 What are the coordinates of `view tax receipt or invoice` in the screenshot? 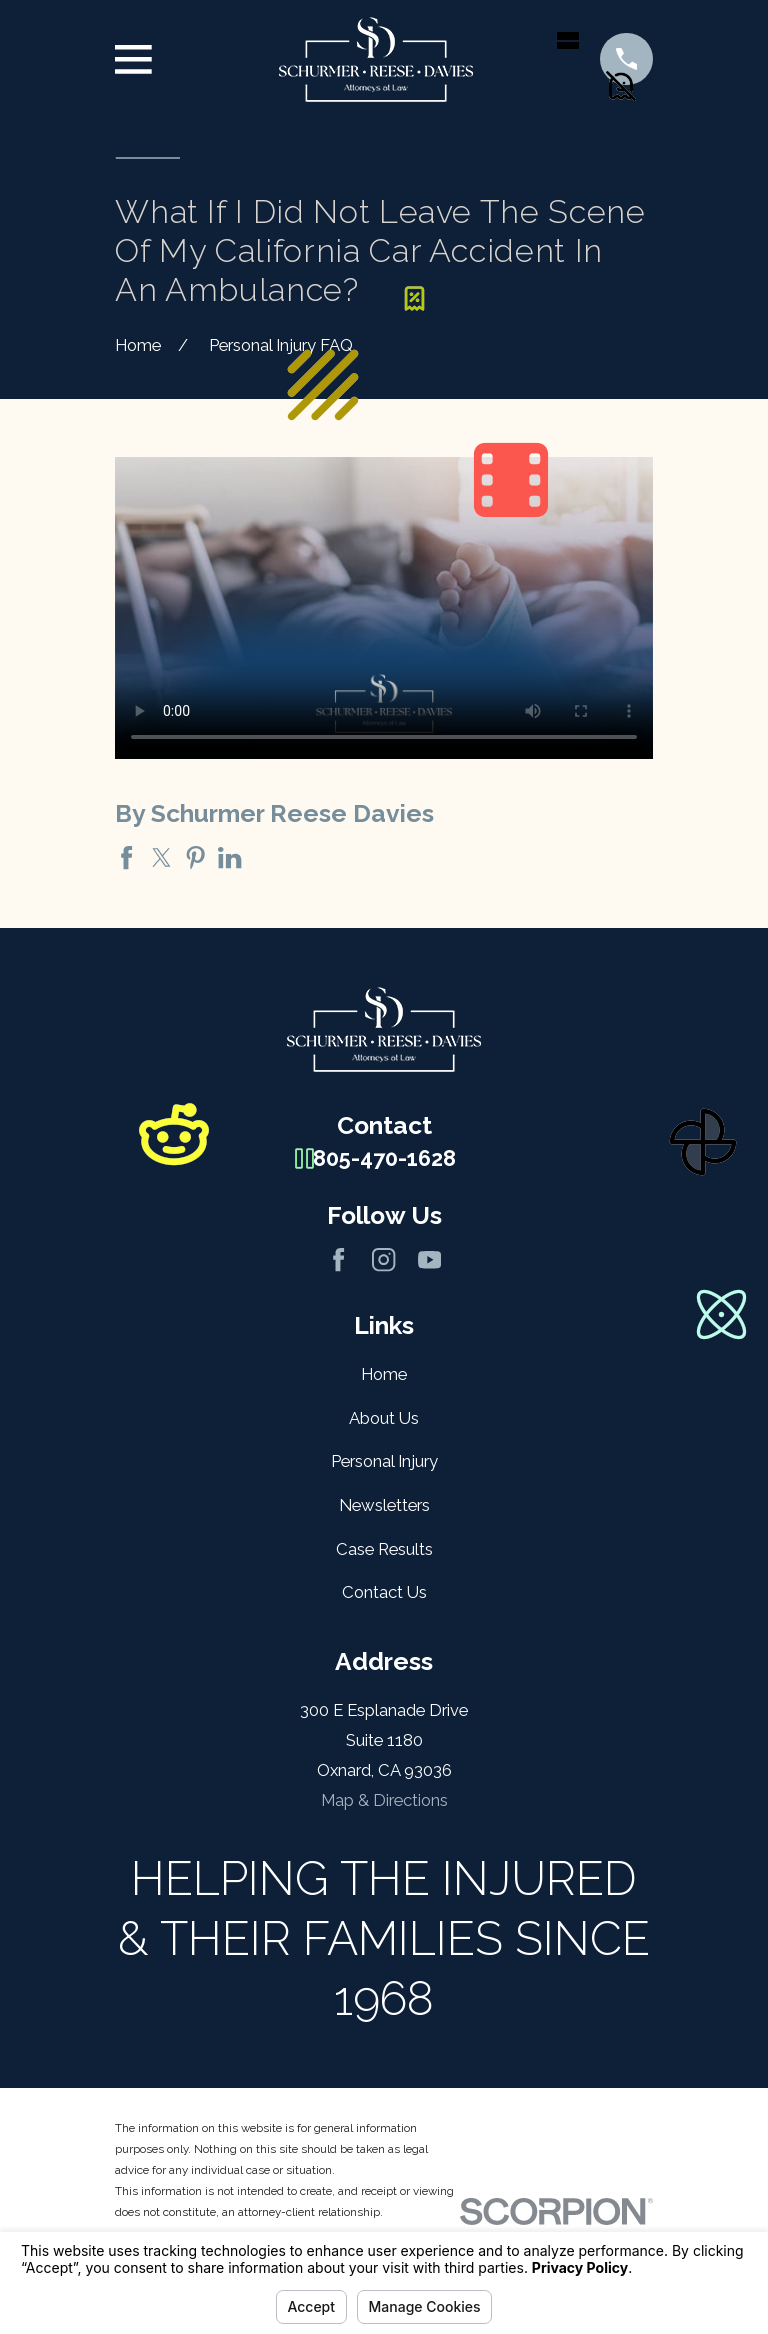 It's located at (414, 298).